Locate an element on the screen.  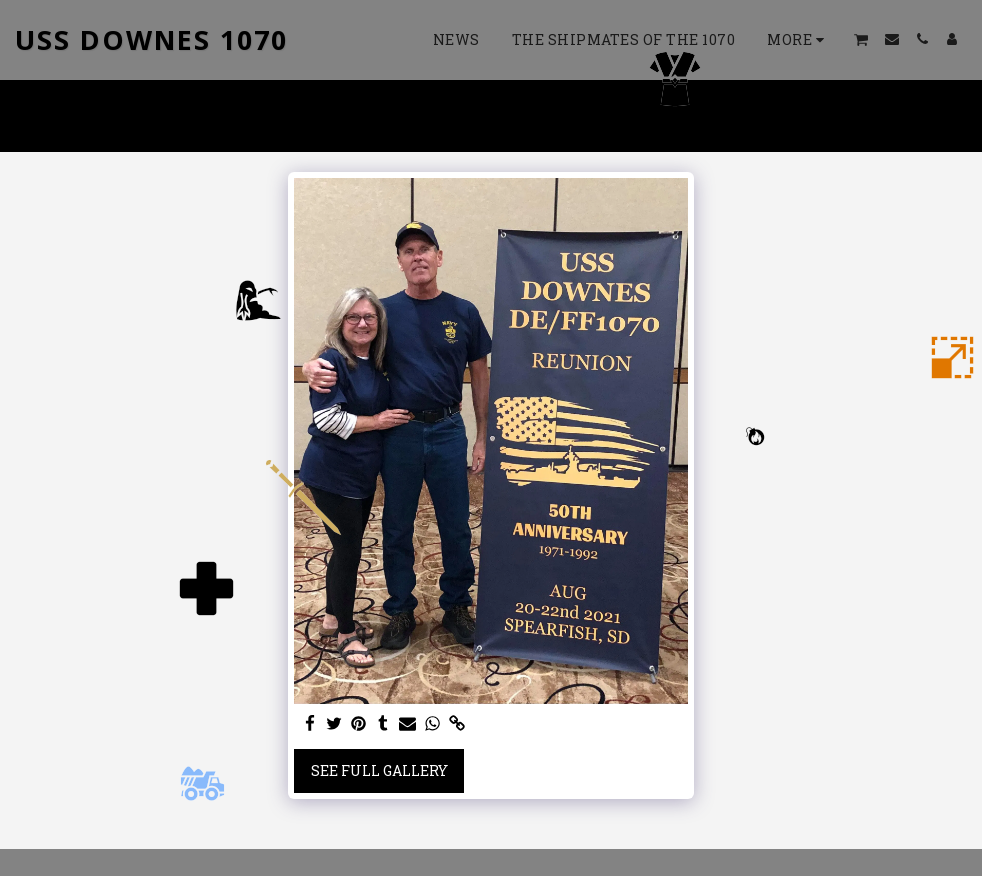
indicates player health status is normal is located at coordinates (206, 588).